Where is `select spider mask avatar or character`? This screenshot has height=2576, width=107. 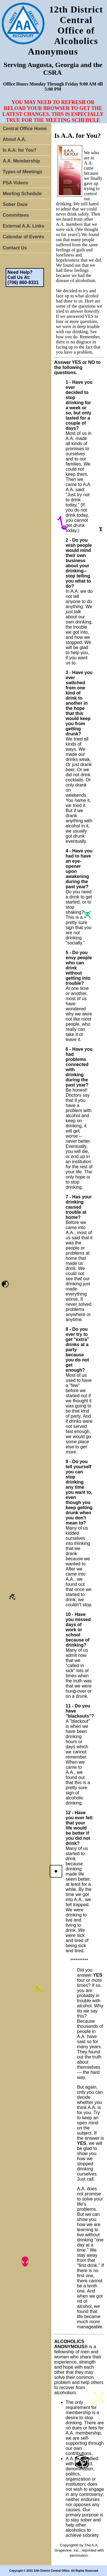 select spider mask avatar or character is located at coordinates (25, 2262).